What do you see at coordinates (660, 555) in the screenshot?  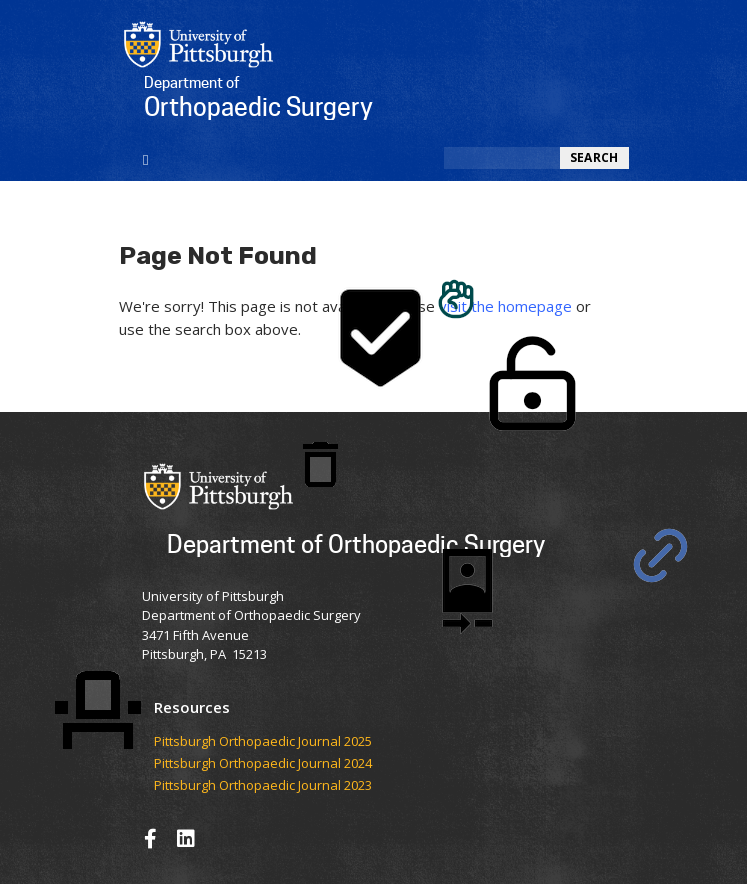 I see `copy or share a link` at bounding box center [660, 555].